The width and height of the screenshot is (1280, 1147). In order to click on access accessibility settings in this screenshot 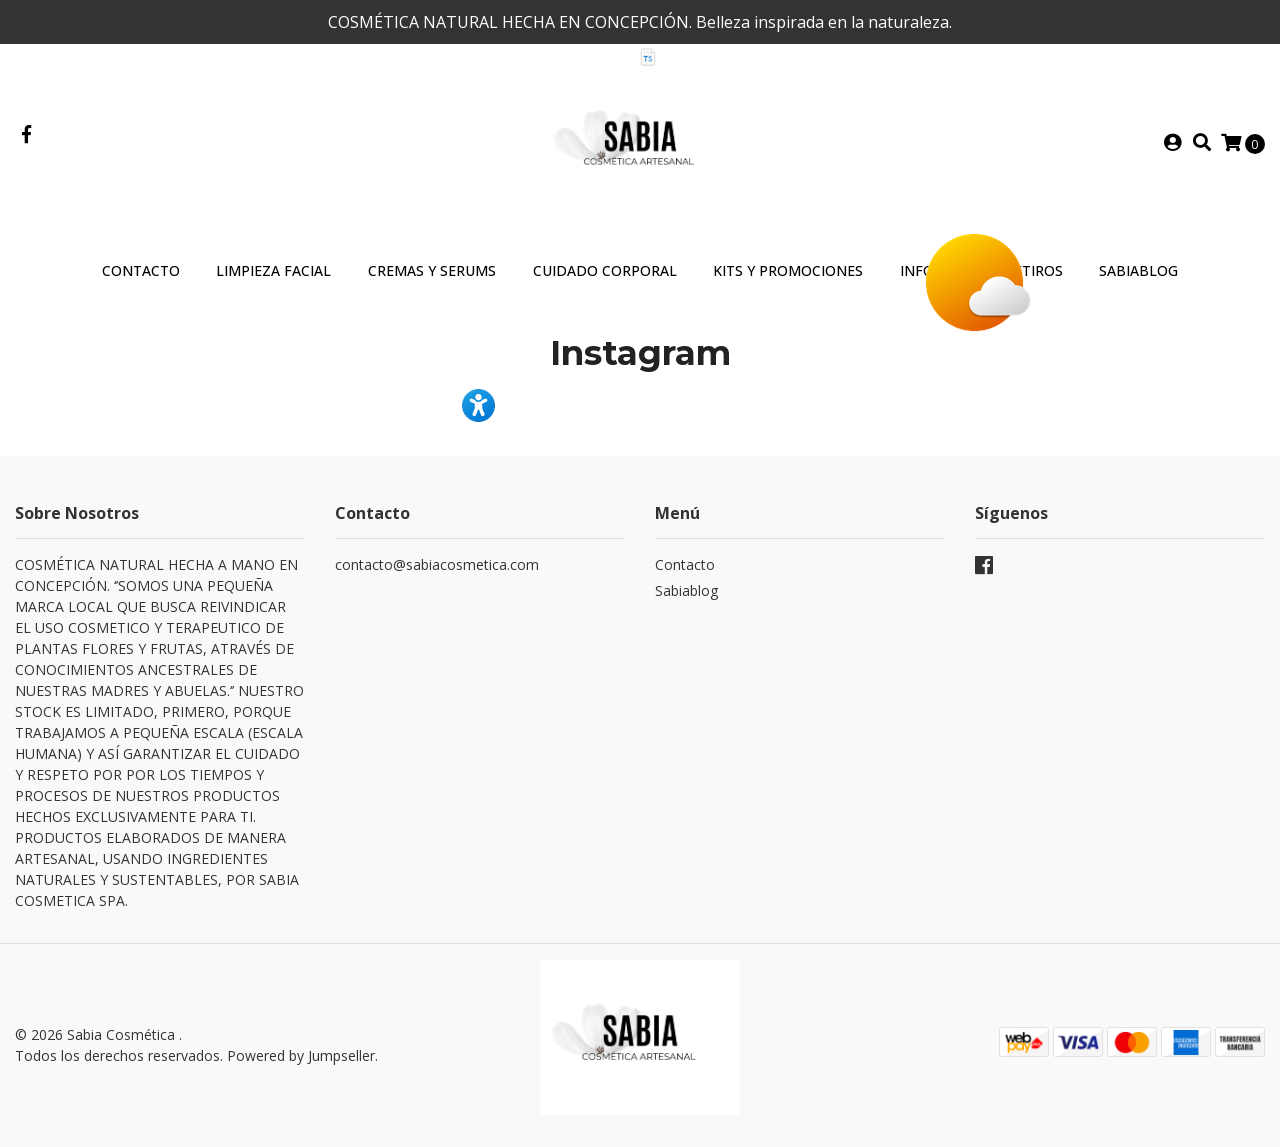, I will do `click(478, 405)`.